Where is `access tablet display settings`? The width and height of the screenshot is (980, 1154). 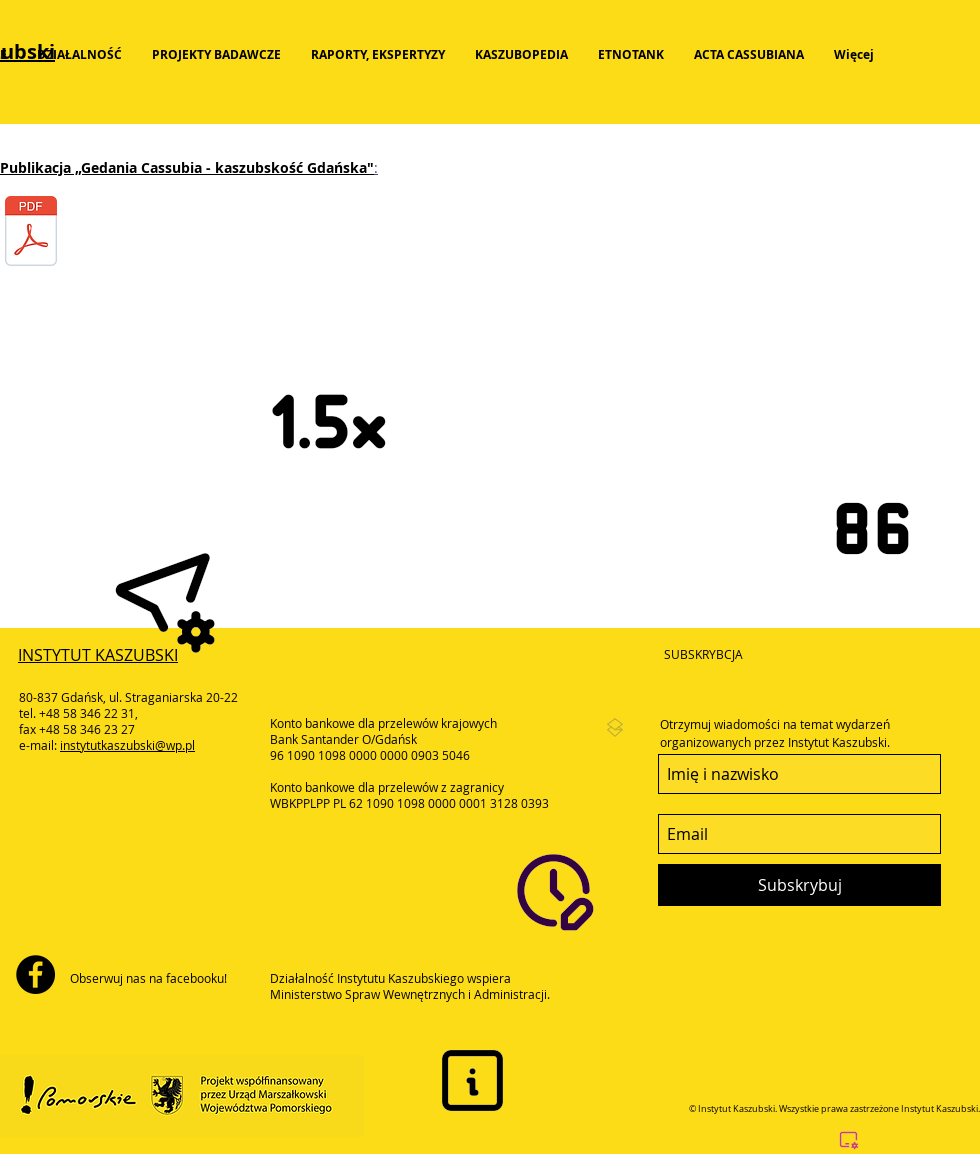 access tablet display settings is located at coordinates (848, 1139).